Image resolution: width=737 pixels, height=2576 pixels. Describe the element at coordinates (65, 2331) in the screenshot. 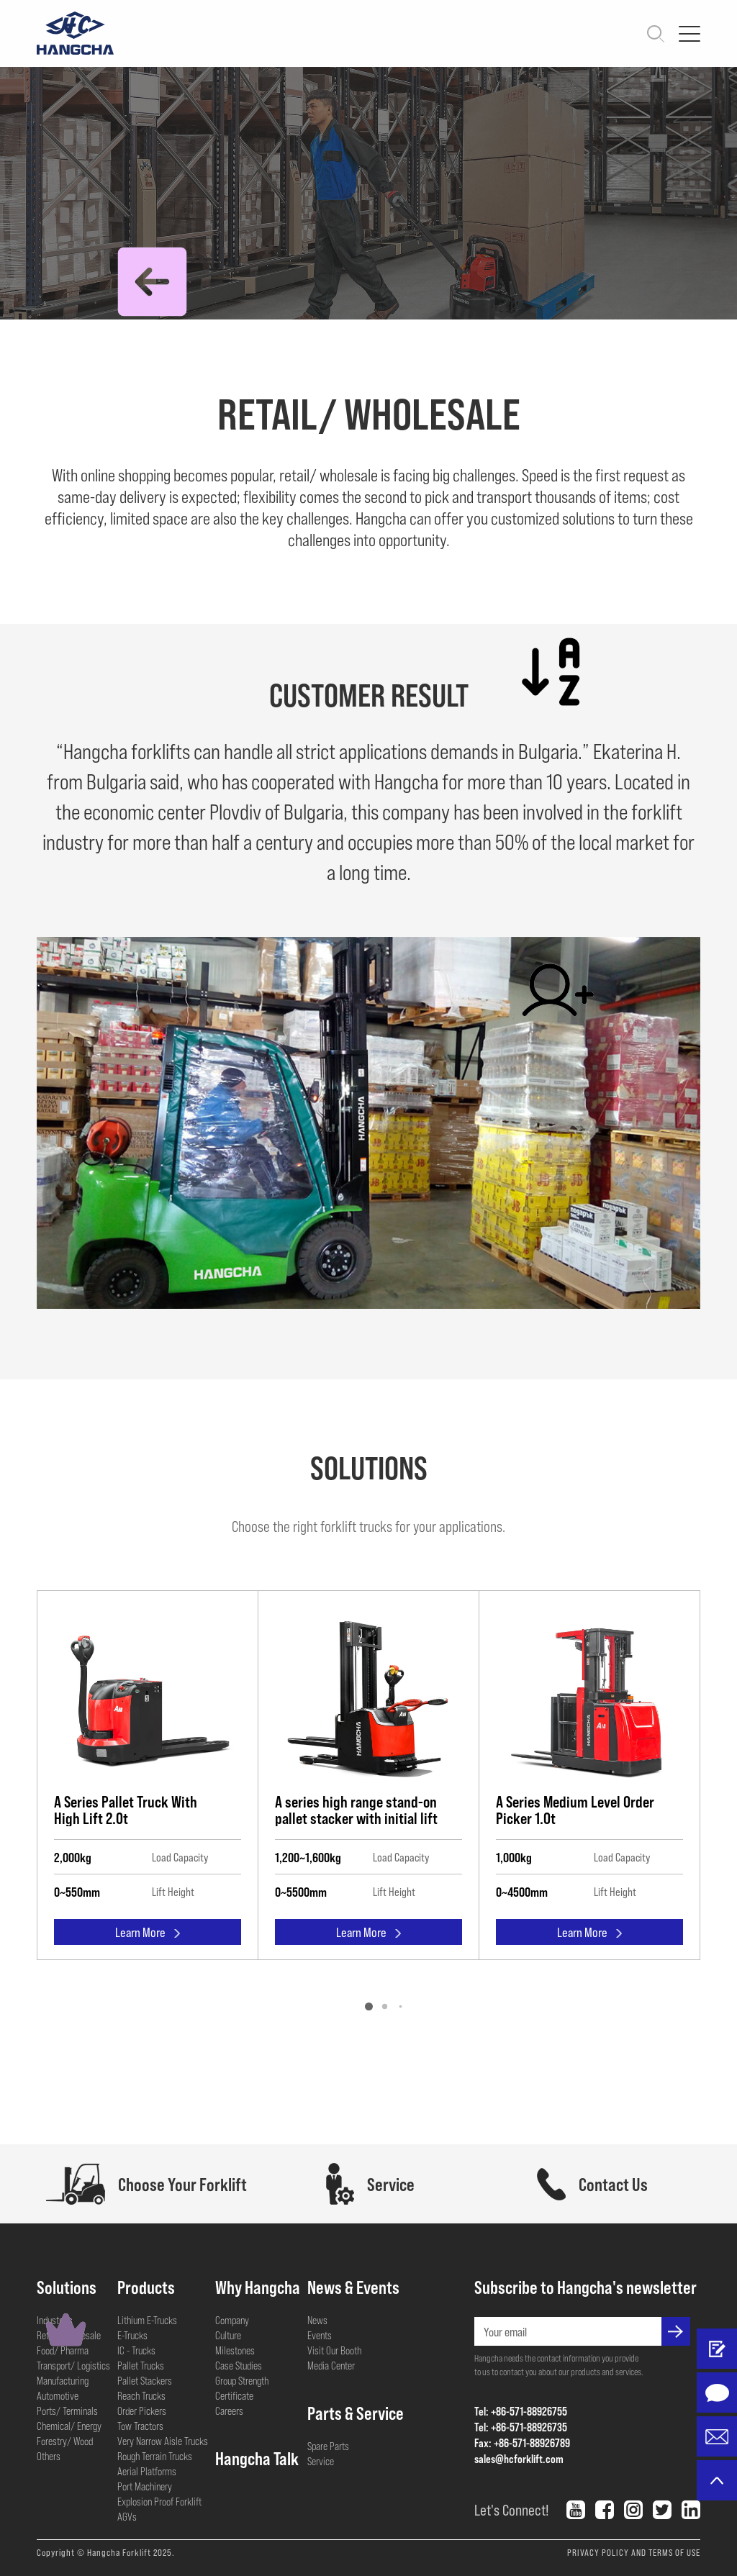

I see `indicates premium or VIP membership status` at that location.